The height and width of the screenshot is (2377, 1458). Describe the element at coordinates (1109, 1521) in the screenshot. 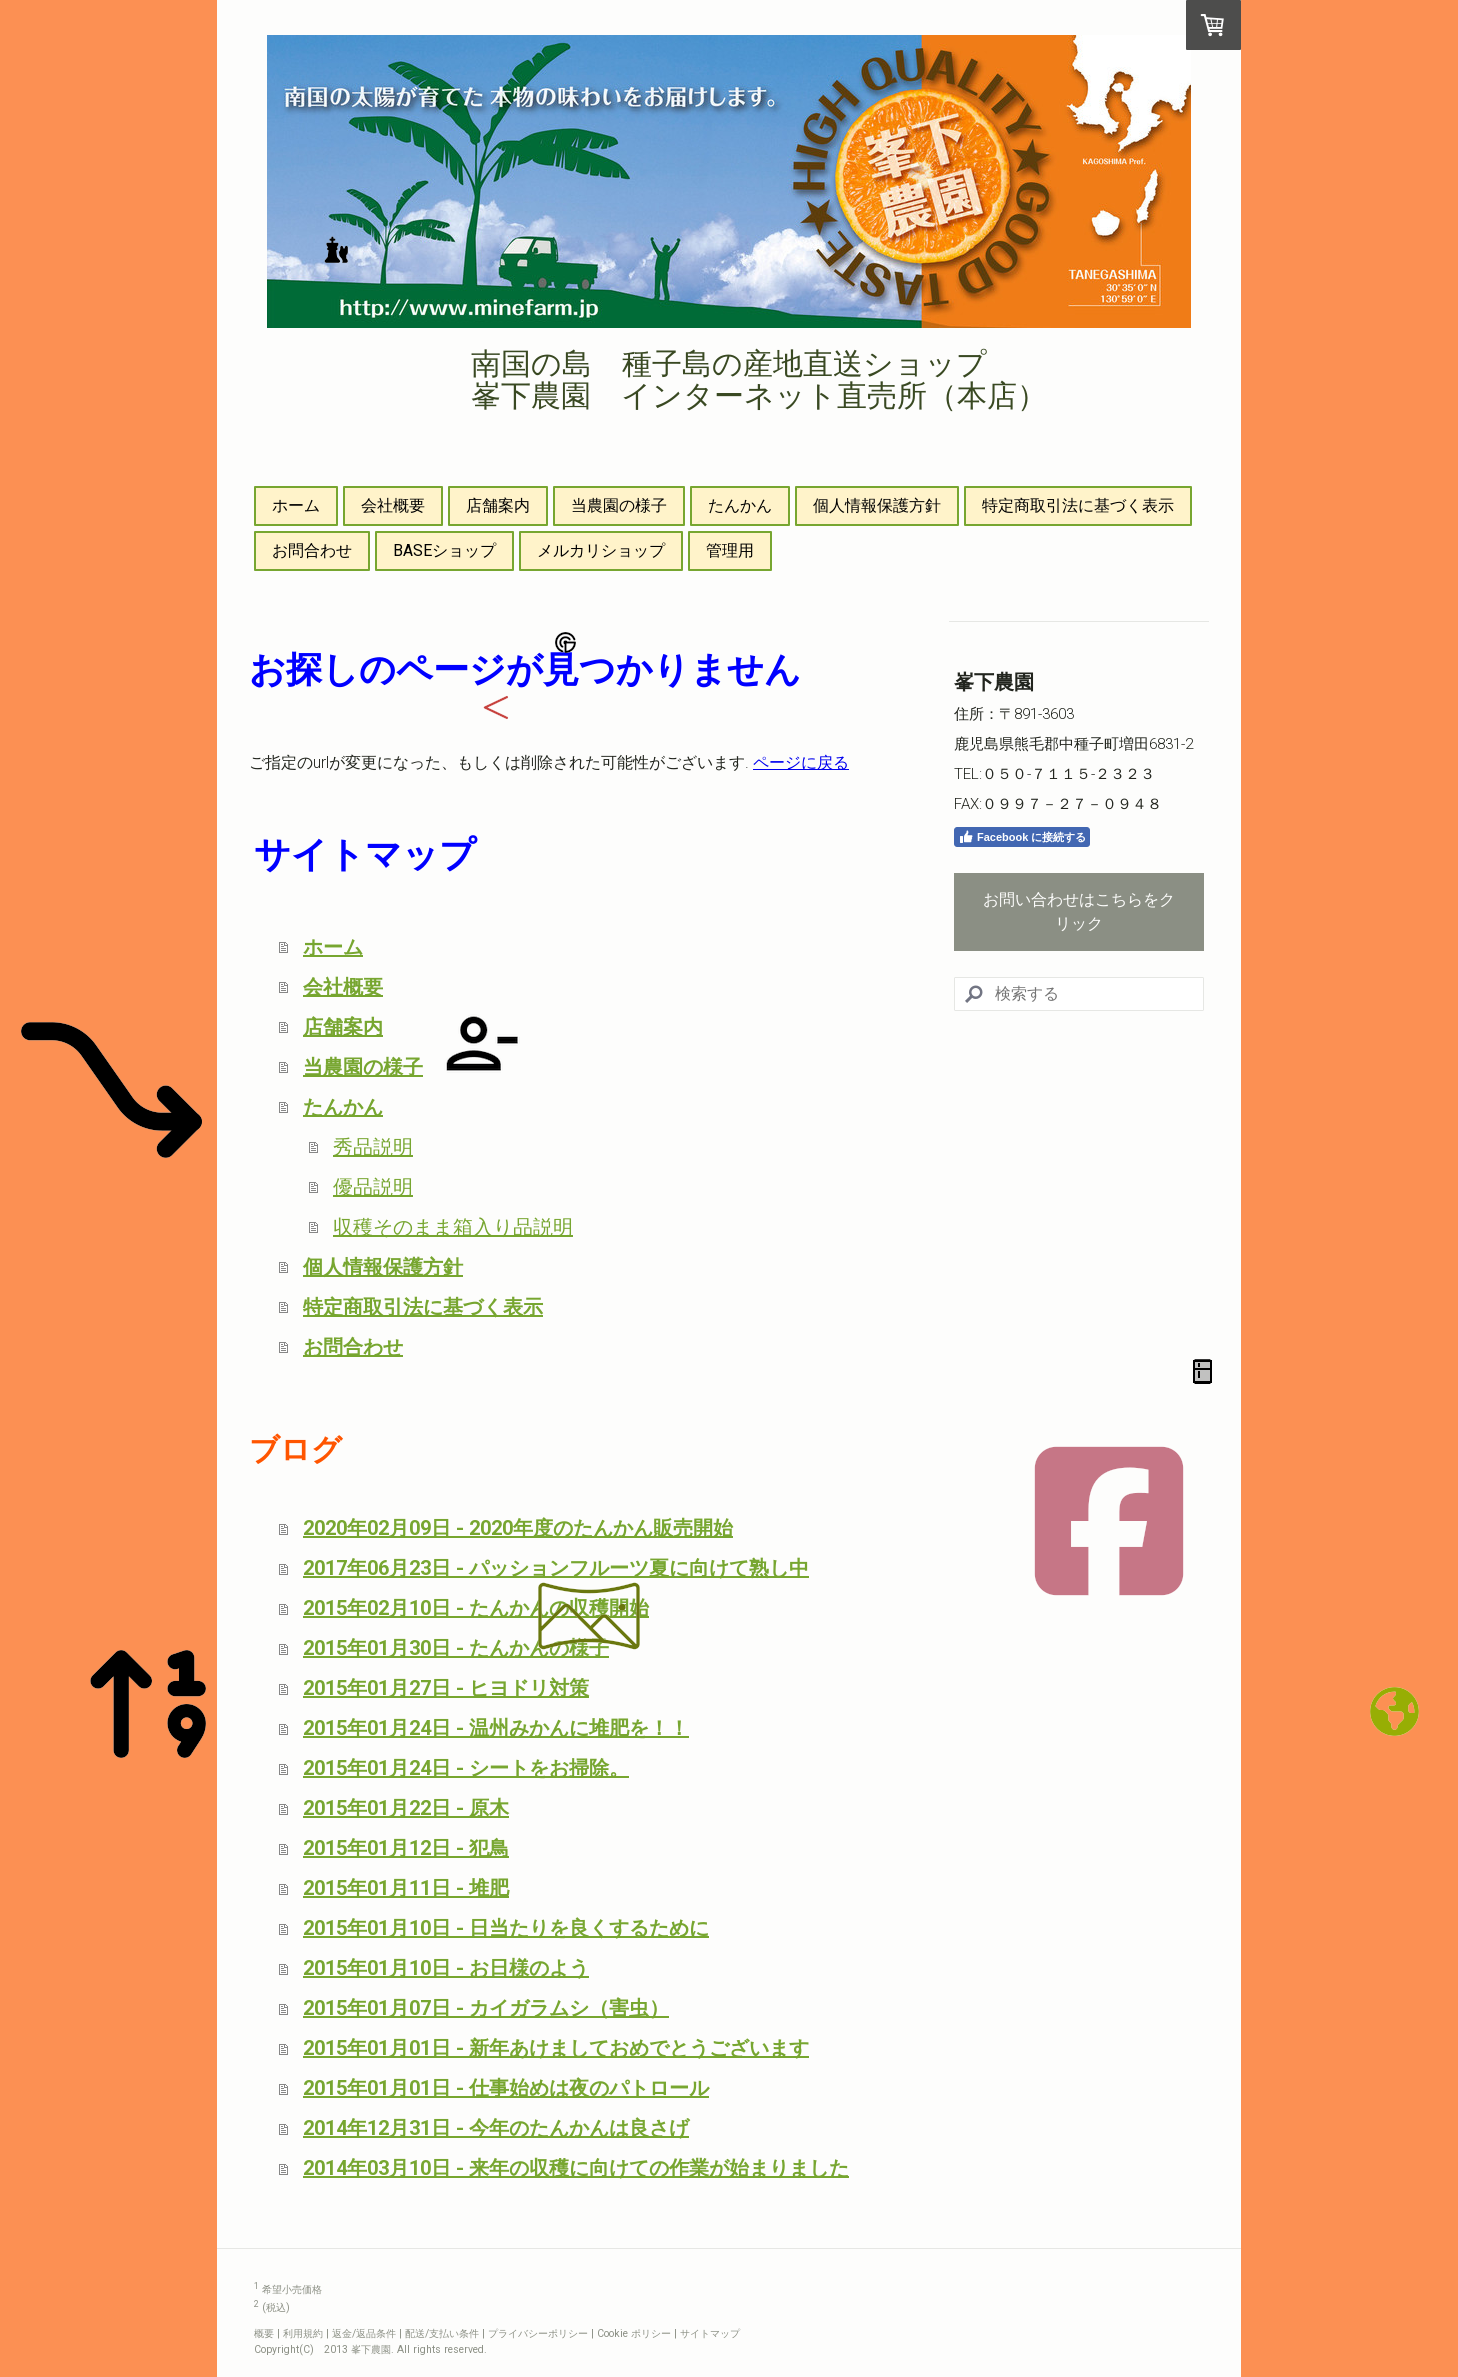

I see `share to facebook` at that location.